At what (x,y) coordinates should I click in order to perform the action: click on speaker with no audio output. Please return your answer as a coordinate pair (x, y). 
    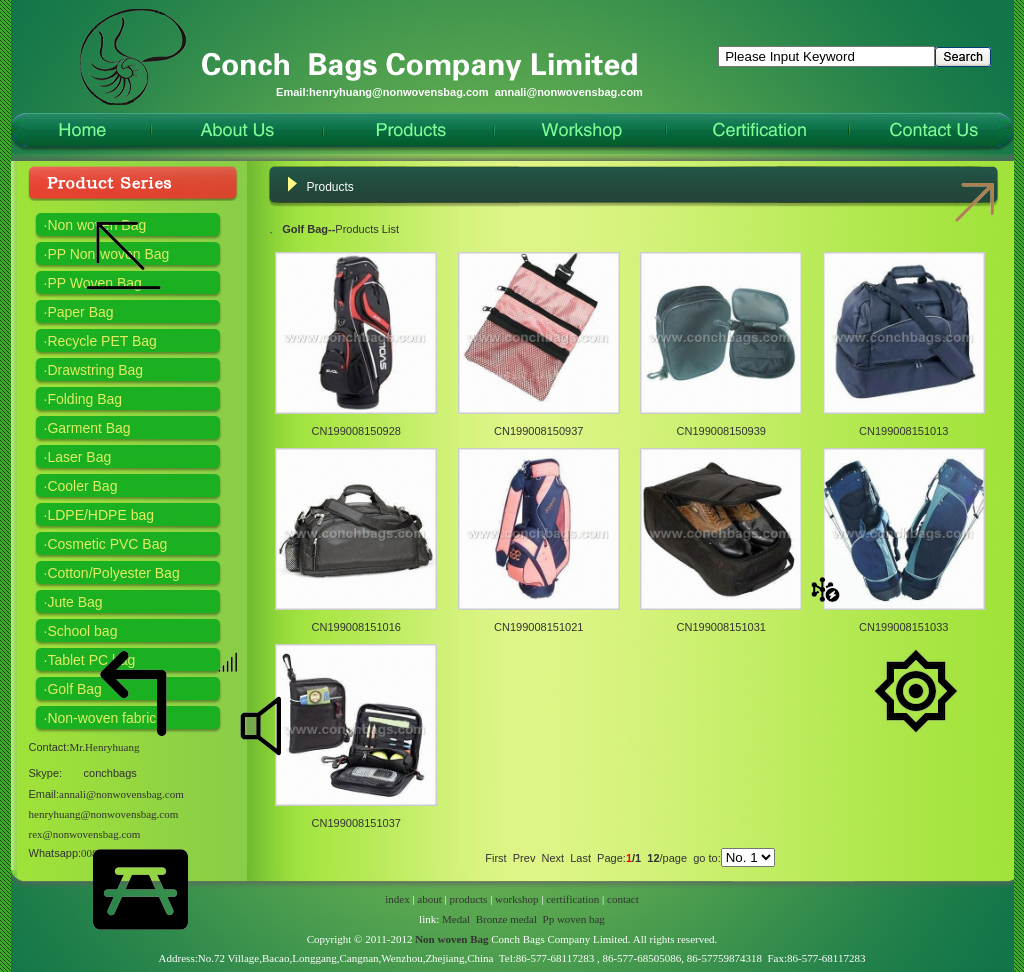
    Looking at the image, I should click on (272, 726).